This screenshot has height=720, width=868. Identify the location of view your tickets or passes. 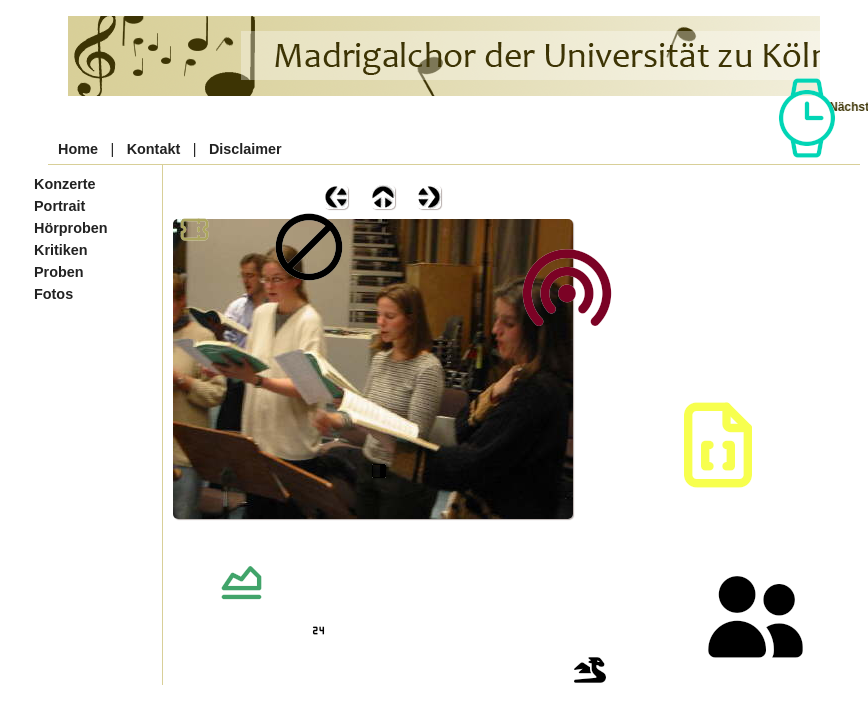
(194, 229).